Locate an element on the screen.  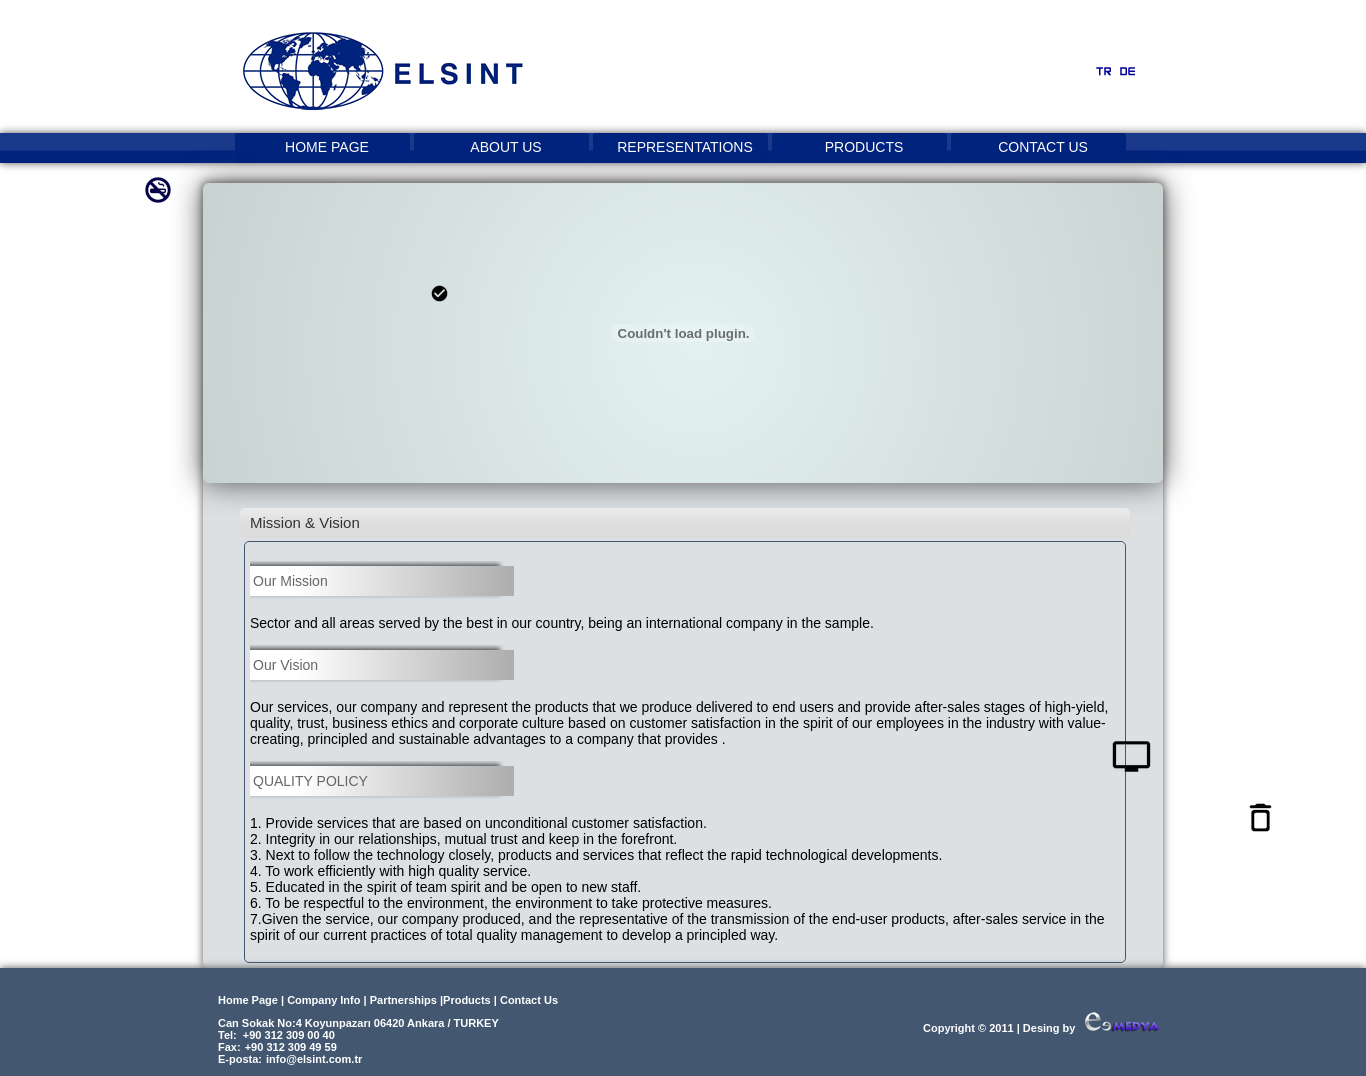
indicates a completed or successful action is located at coordinates (439, 293).